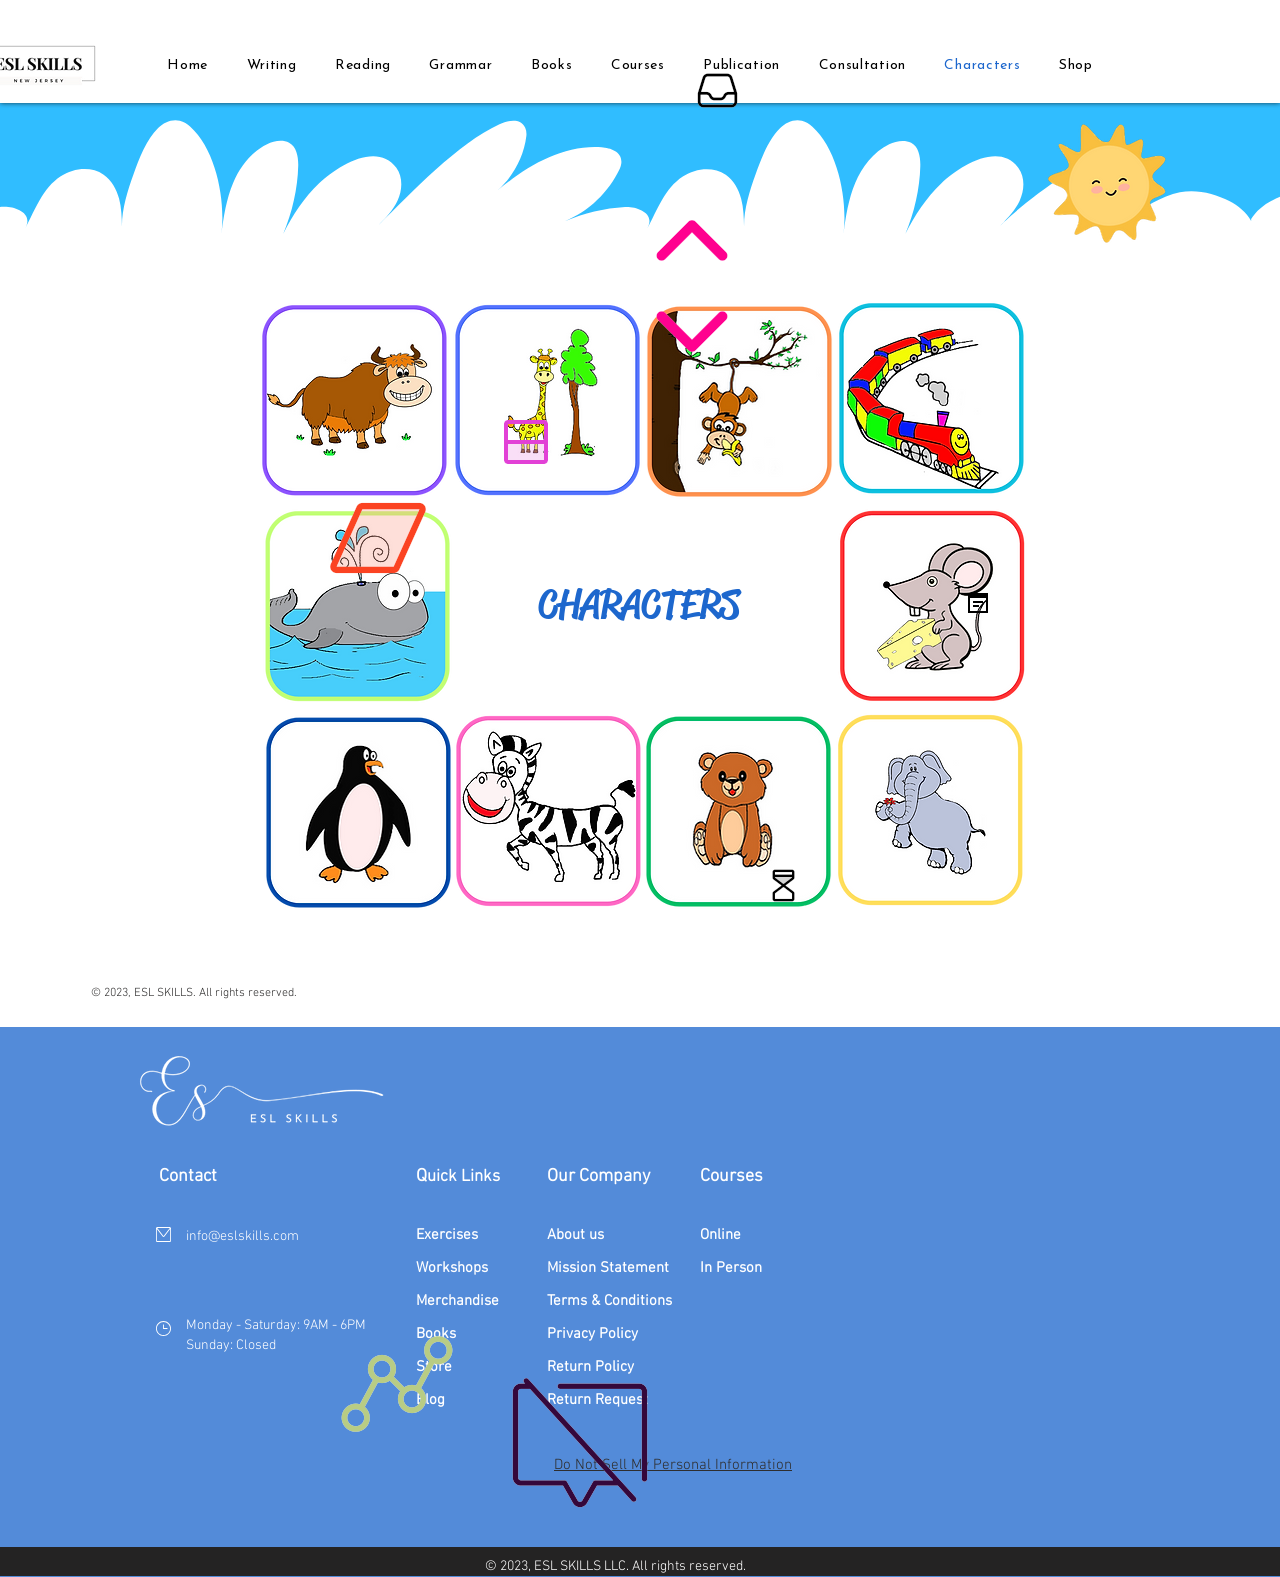 This screenshot has width=1280, height=1577. I want to click on mute or disable chat notifications, so click(580, 1440).